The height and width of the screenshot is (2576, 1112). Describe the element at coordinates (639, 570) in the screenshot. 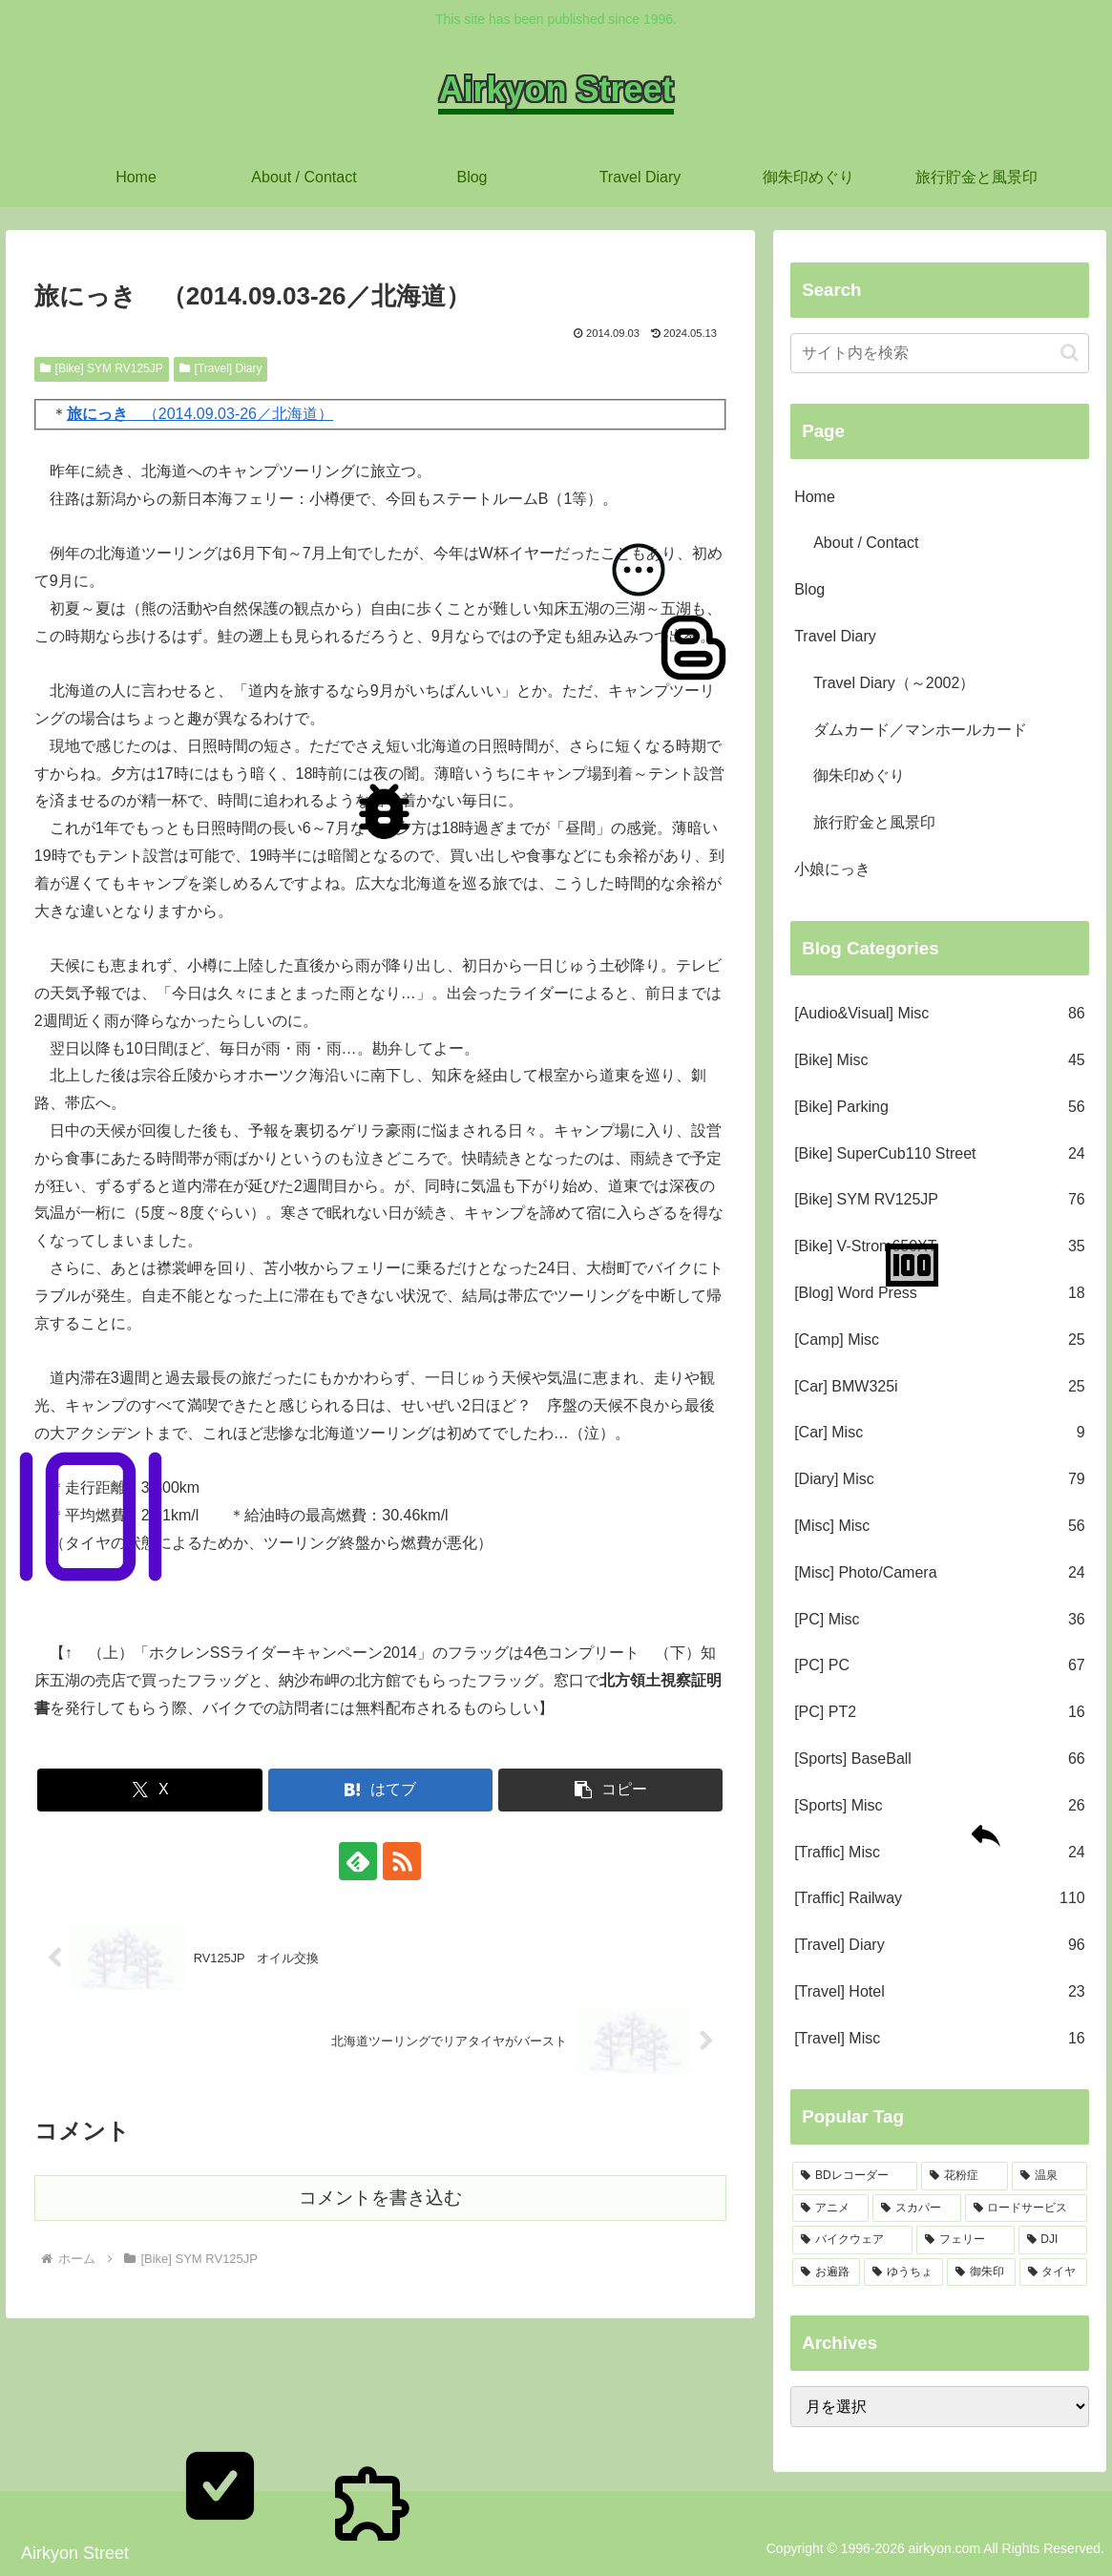

I see `access more options or actions` at that location.